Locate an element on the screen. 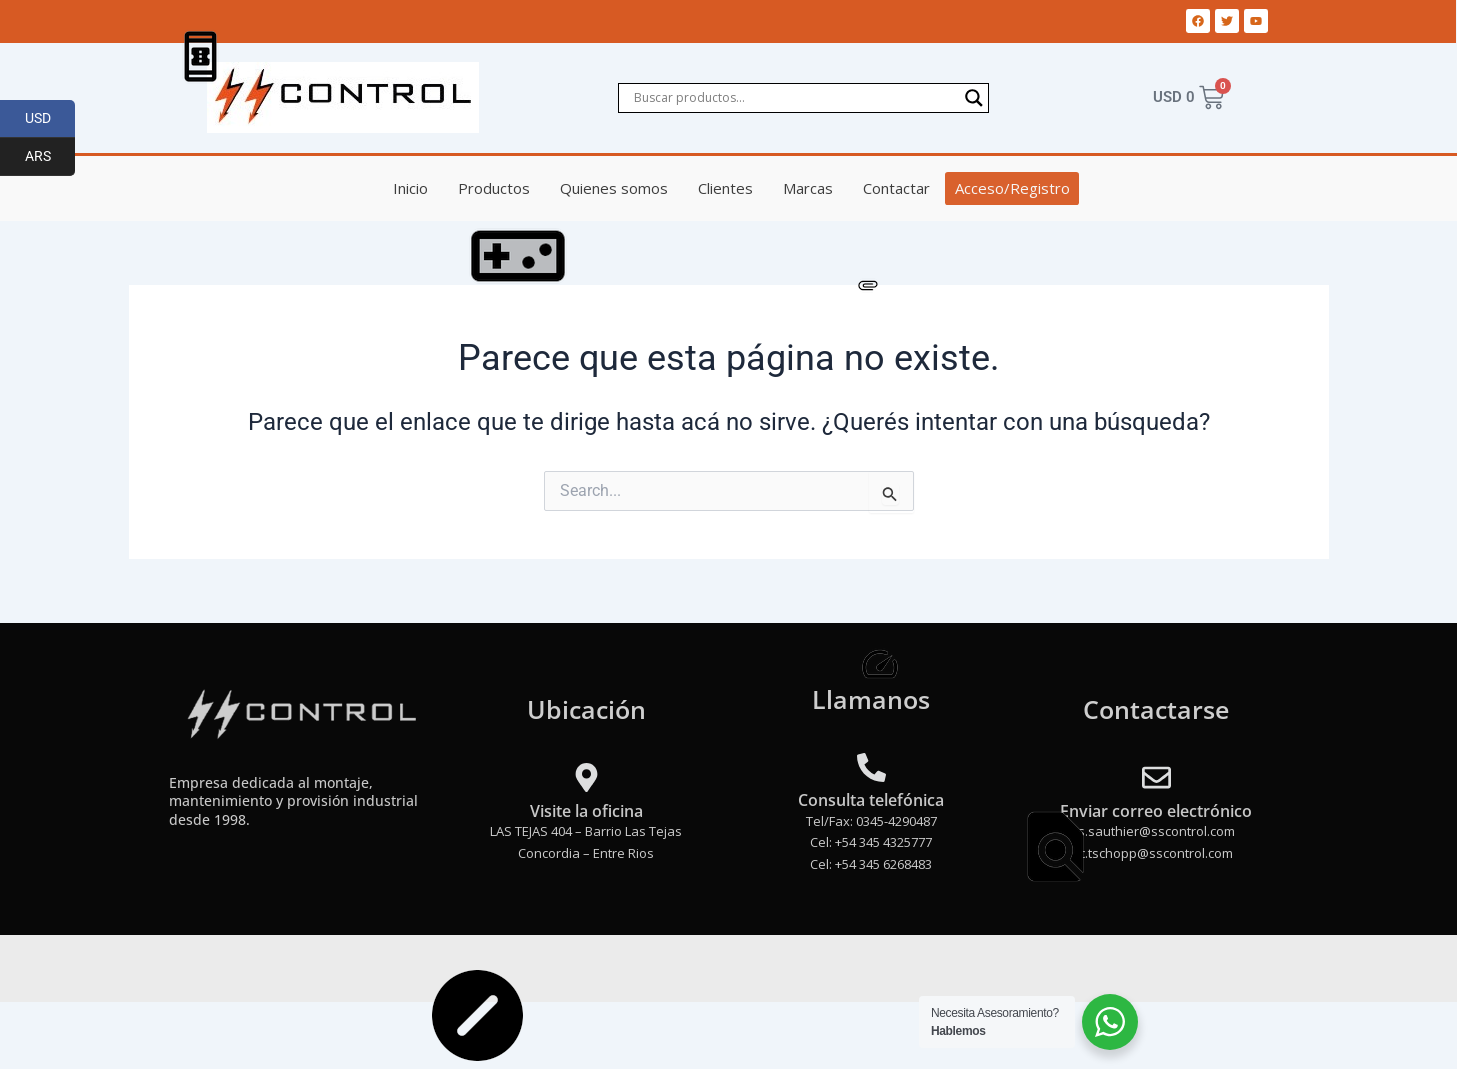  attach a file to your message is located at coordinates (867, 285).